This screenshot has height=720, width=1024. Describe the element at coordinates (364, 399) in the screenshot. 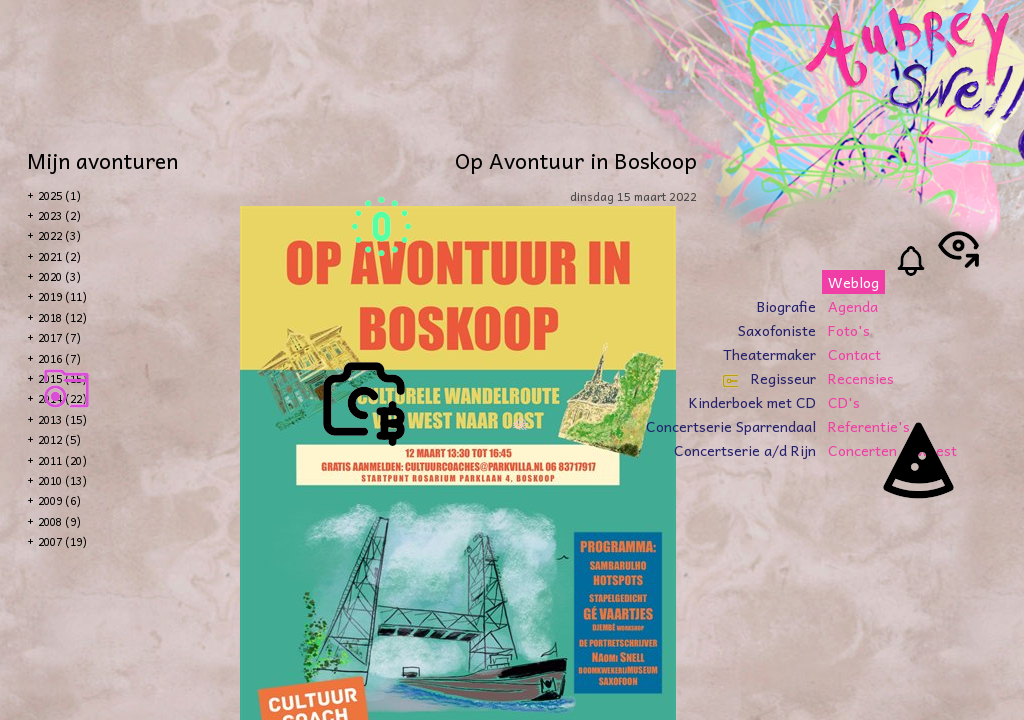

I see `capture or scan bitcoin QR codes` at that location.